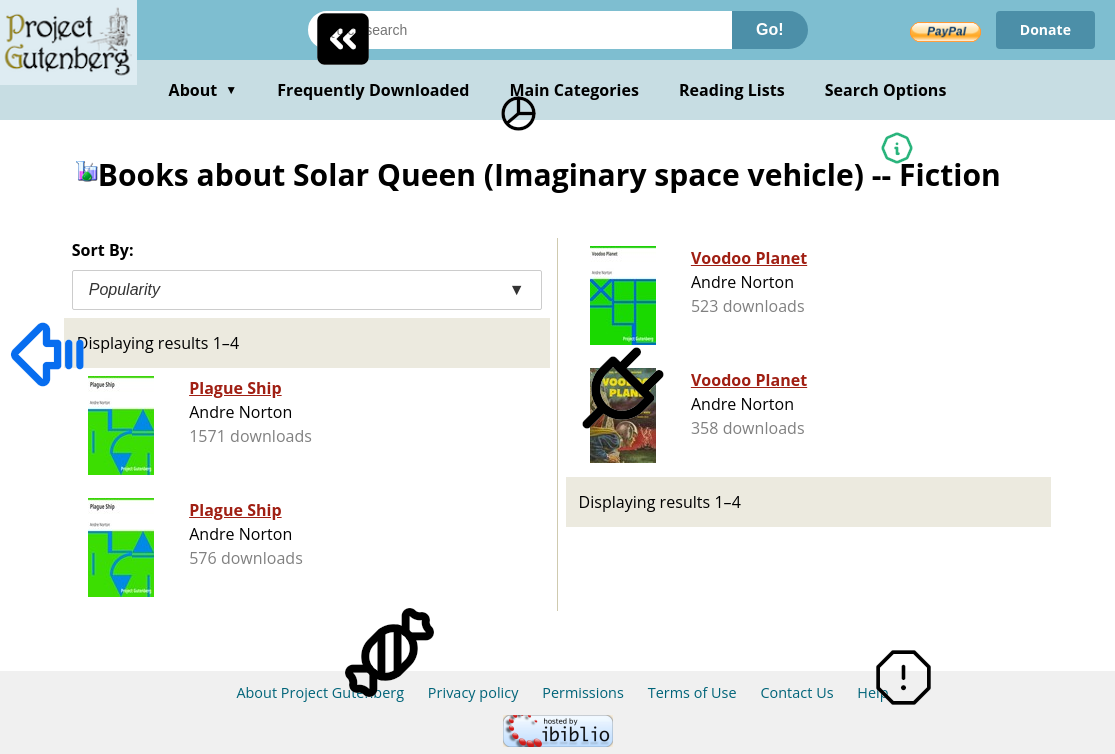  I want to click on connect to power source, so click(623, 388).